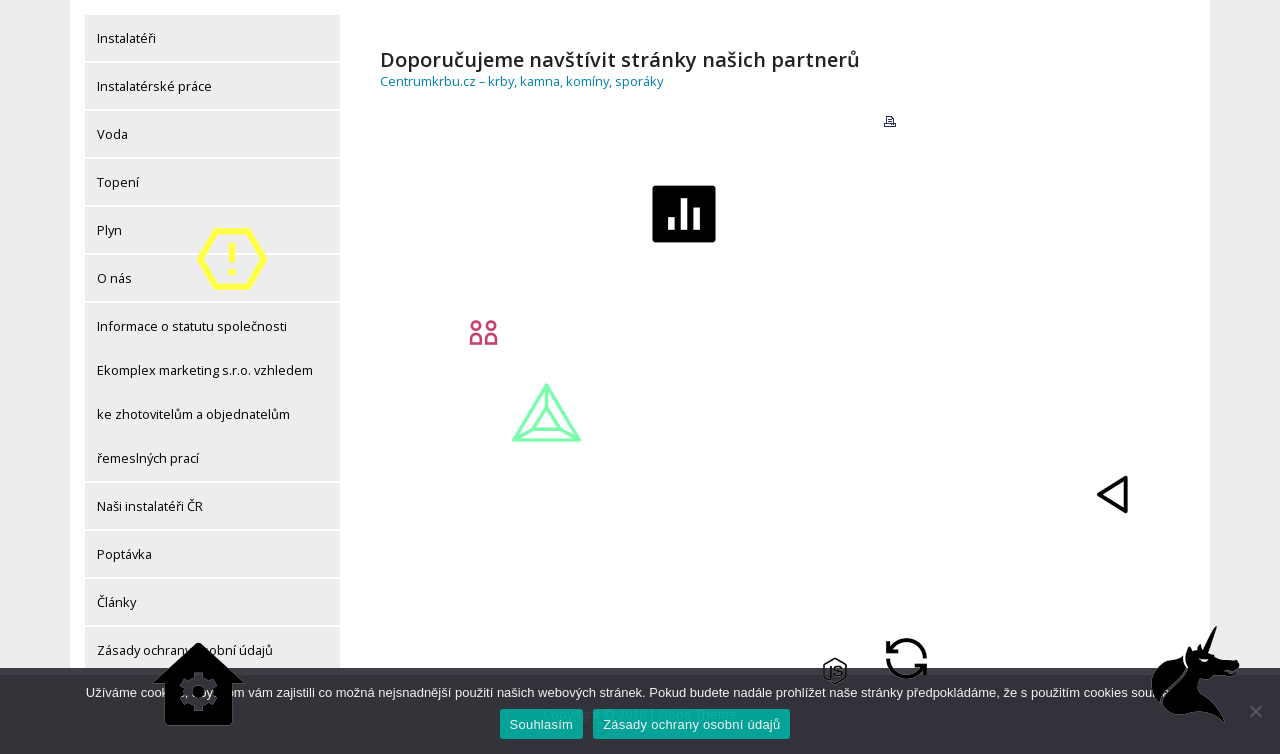  What do you see at coordinates (835, 671) in the screenshot?
I see `Node.js runtime environment logo` at bounding box center [835, 671].